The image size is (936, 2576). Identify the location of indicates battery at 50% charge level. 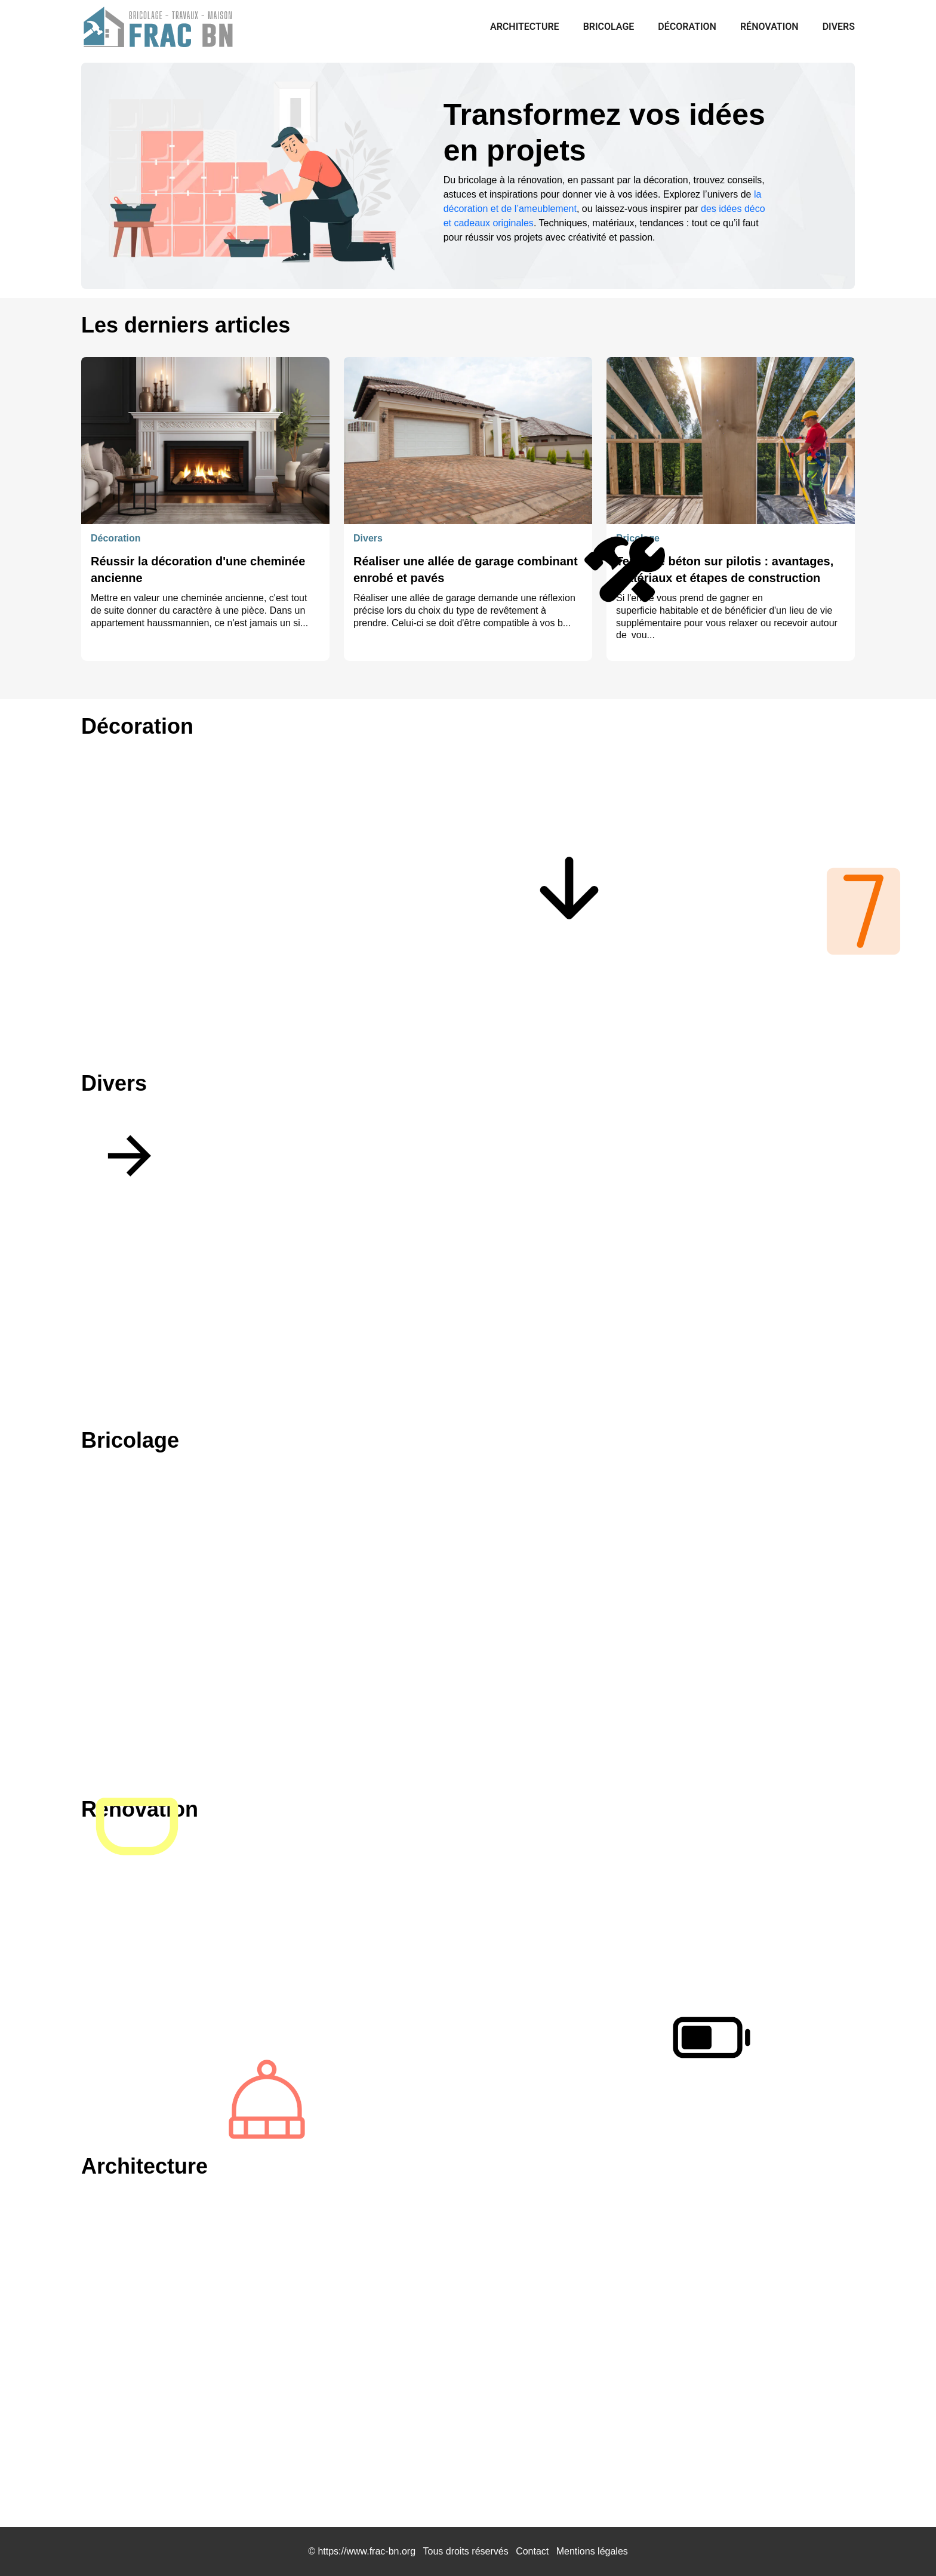
(712, 2038).